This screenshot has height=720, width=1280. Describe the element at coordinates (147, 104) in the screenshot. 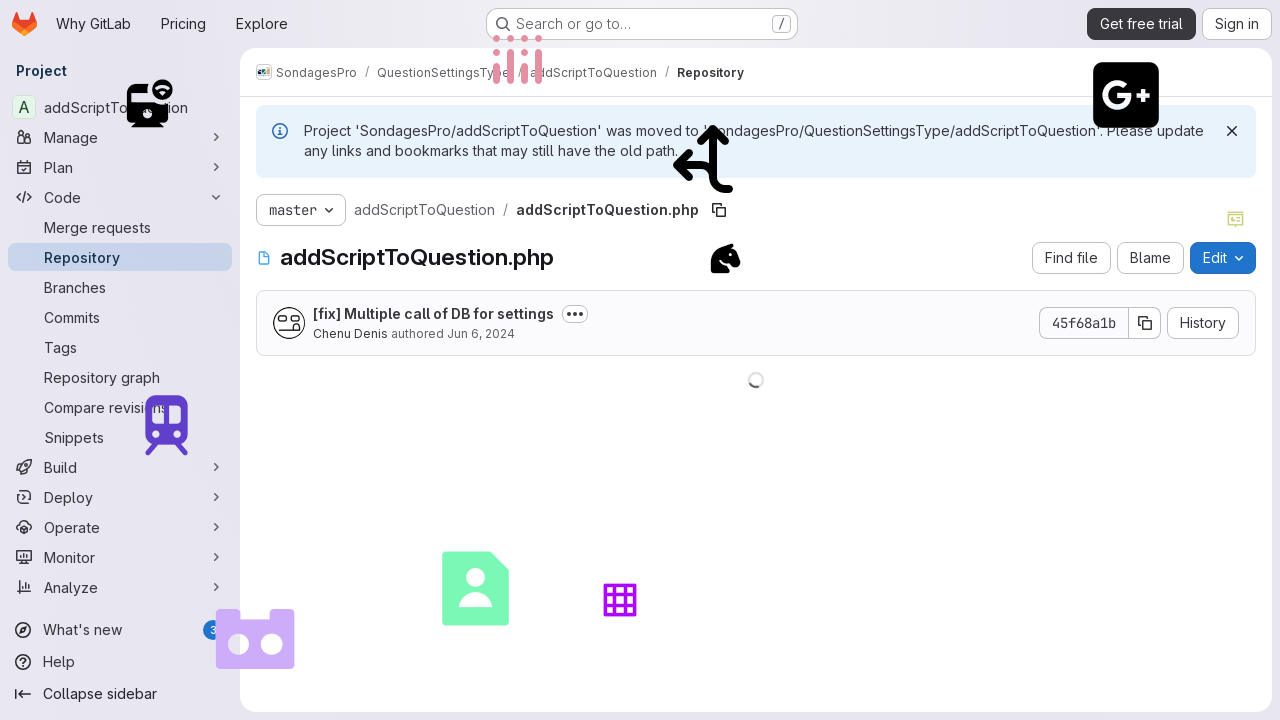

I see `indicates wifi is available on this train` at that location.